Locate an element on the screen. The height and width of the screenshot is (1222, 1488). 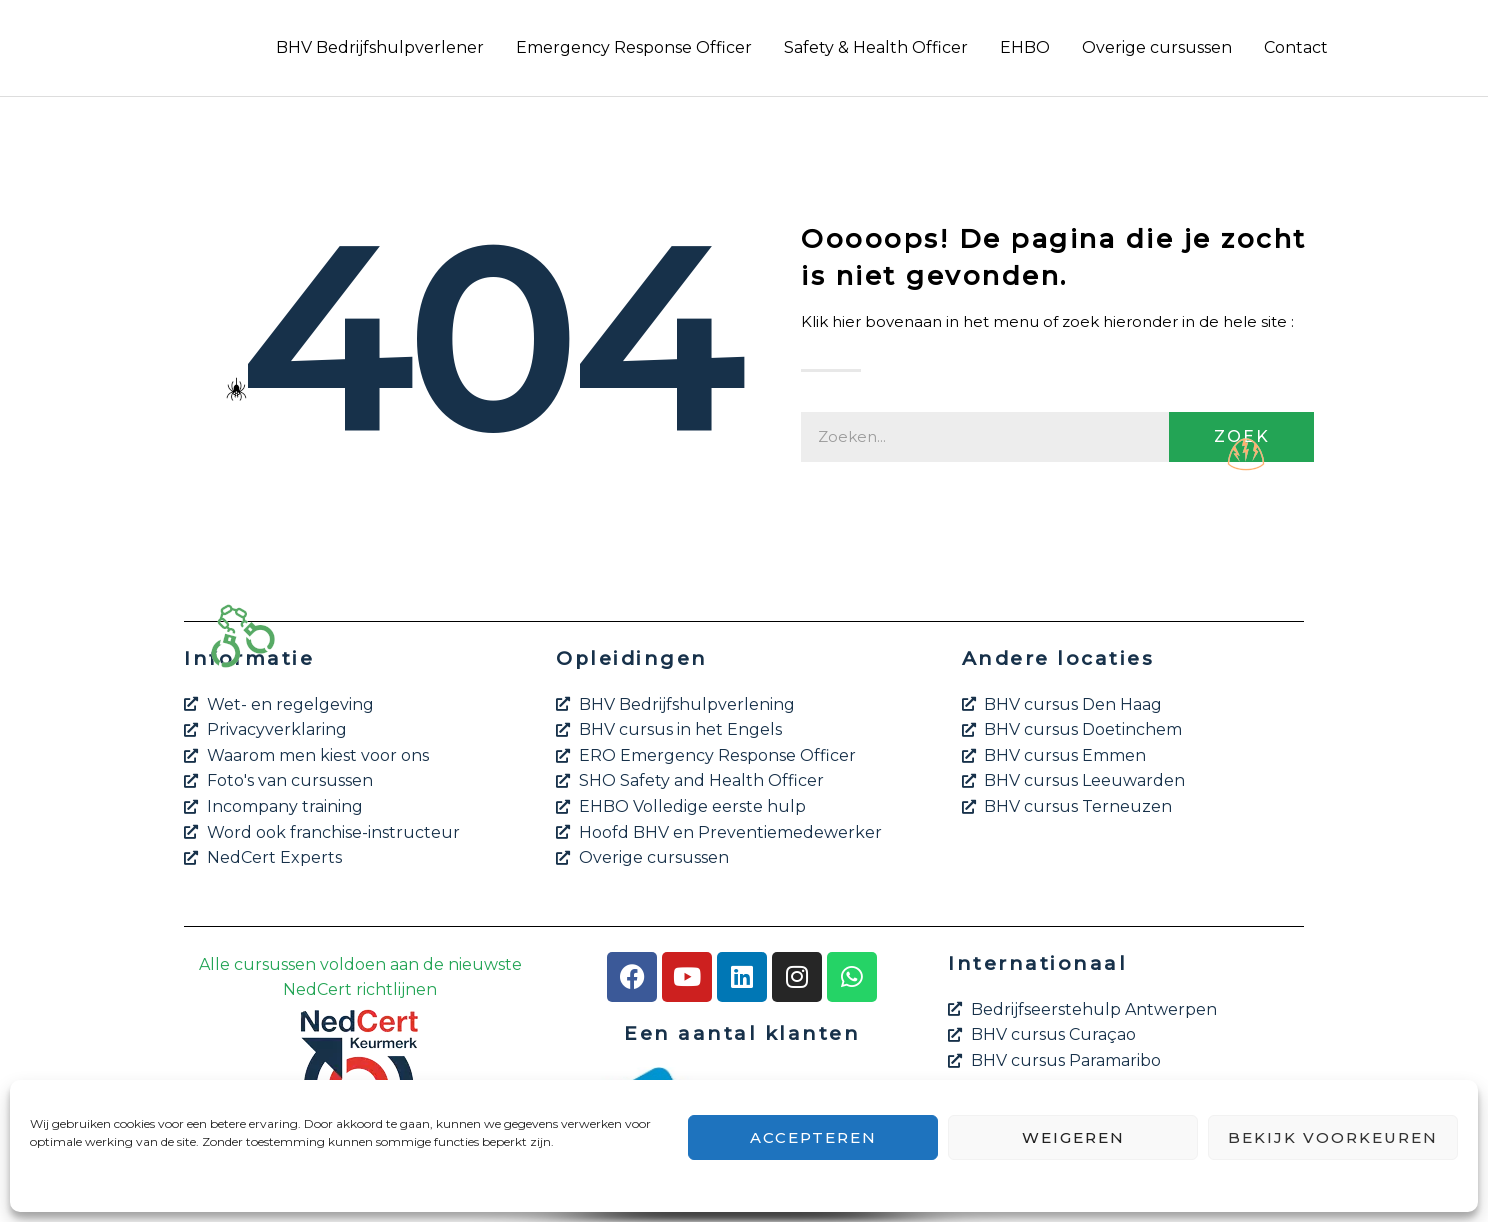
activate energy shield or barrier is located at coordinates (1246, 454).